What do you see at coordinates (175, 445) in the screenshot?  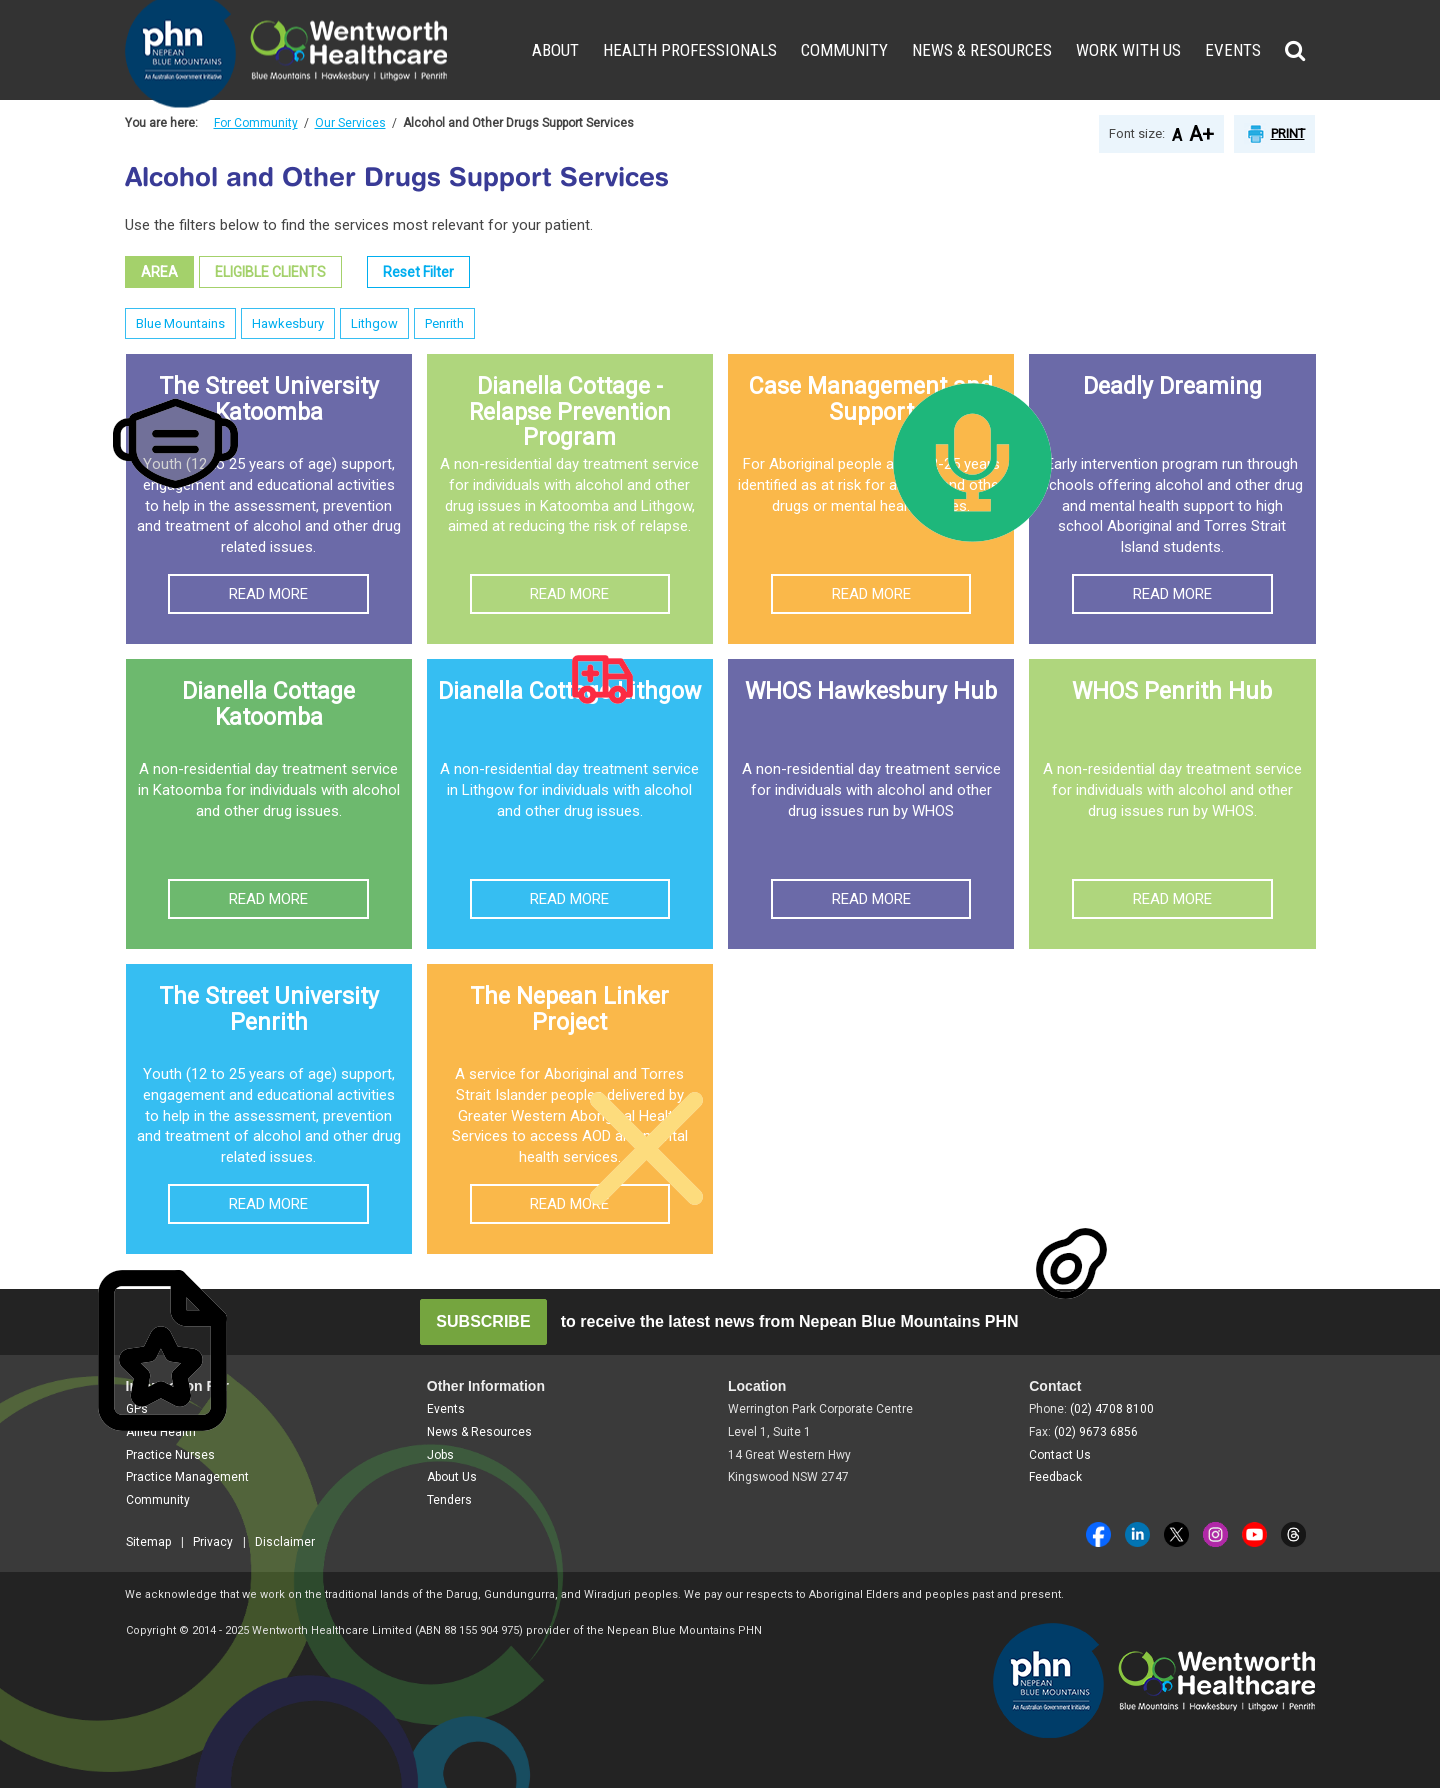 I see `health and safety guidelines or requirements` at bounding box center [175, 445].